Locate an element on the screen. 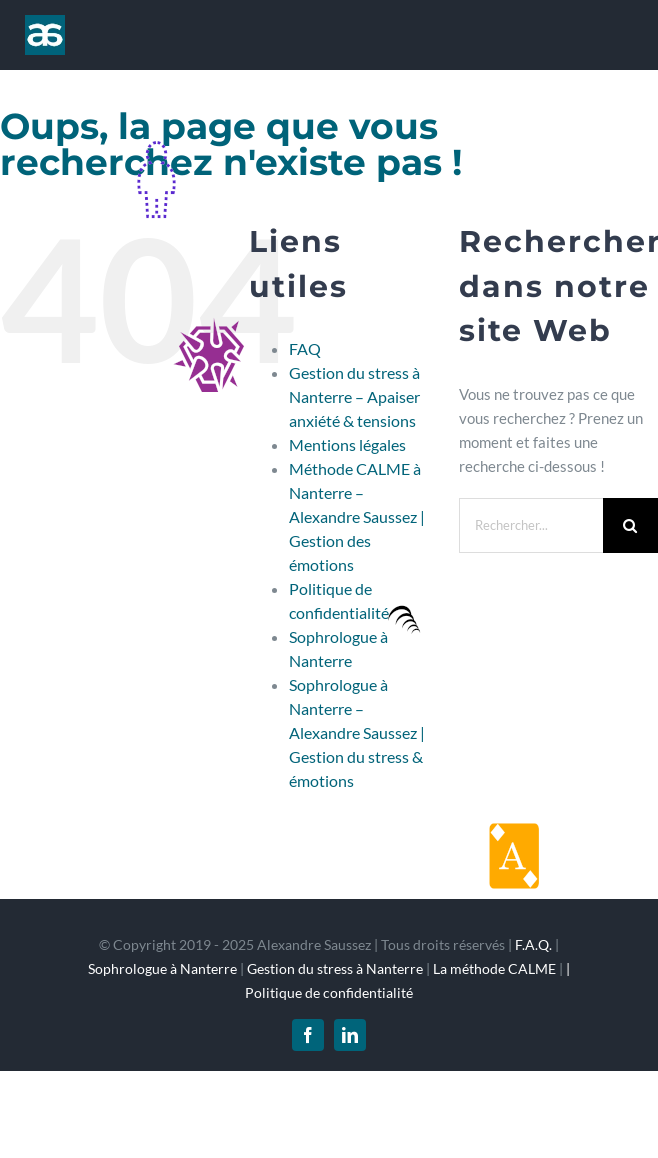 This screenshot has height=1158, width=658. play a card game or access casino games is located at coordinates (514, 856).